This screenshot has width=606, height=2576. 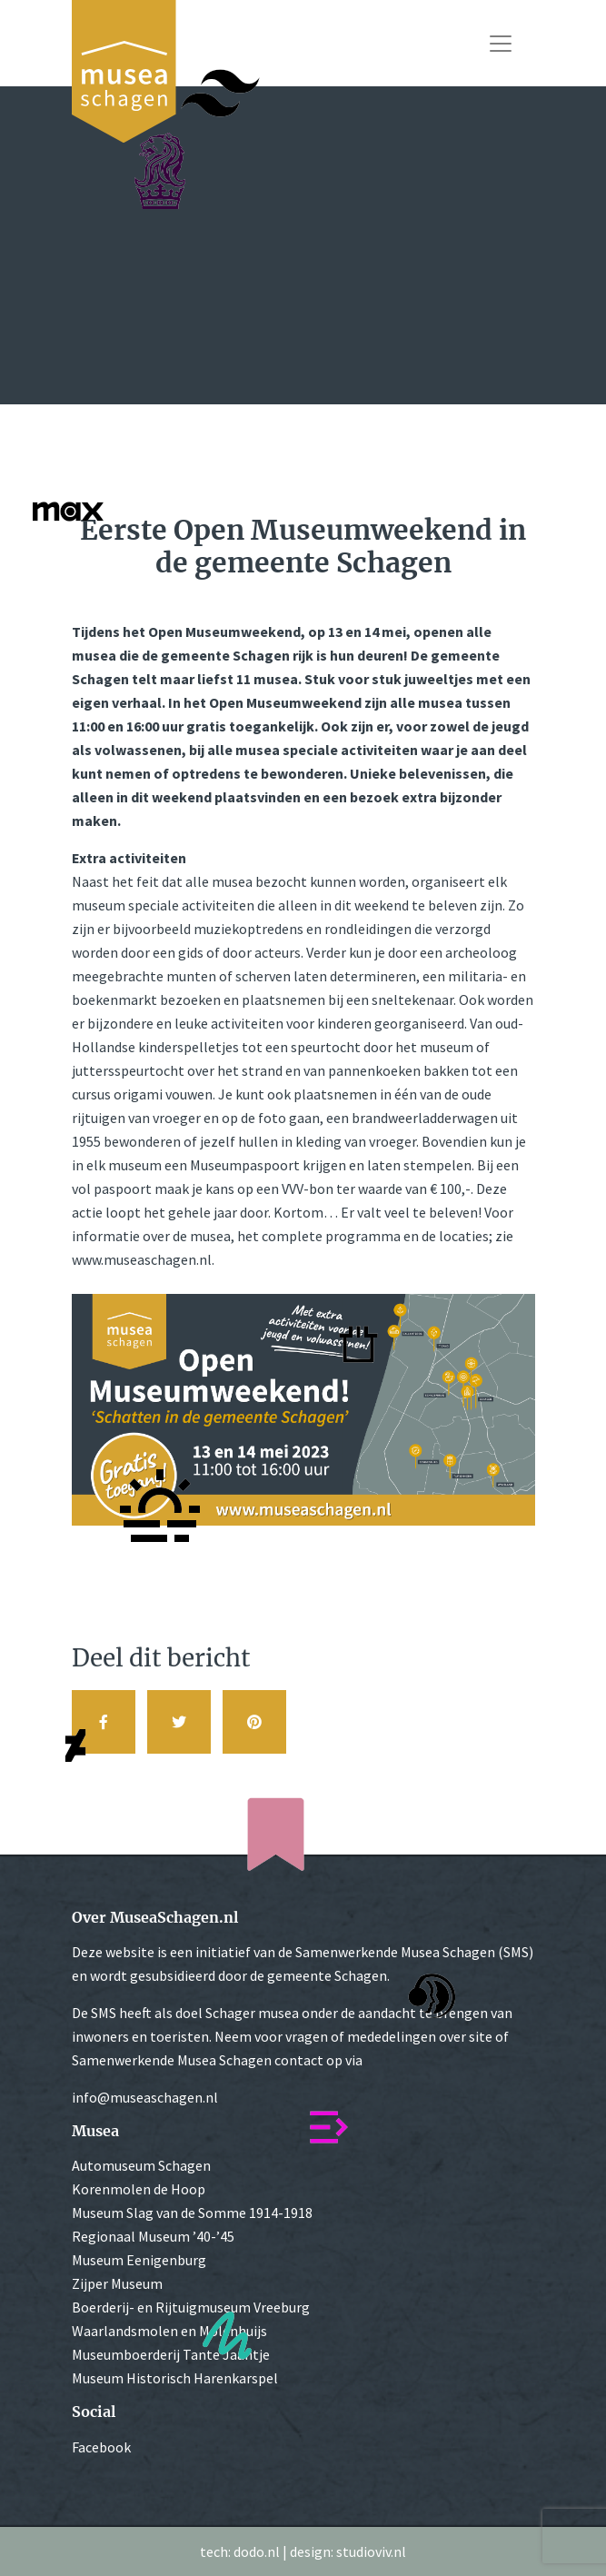 I want to click on save this item to your bookmarks, so click(x=275, y=1833).